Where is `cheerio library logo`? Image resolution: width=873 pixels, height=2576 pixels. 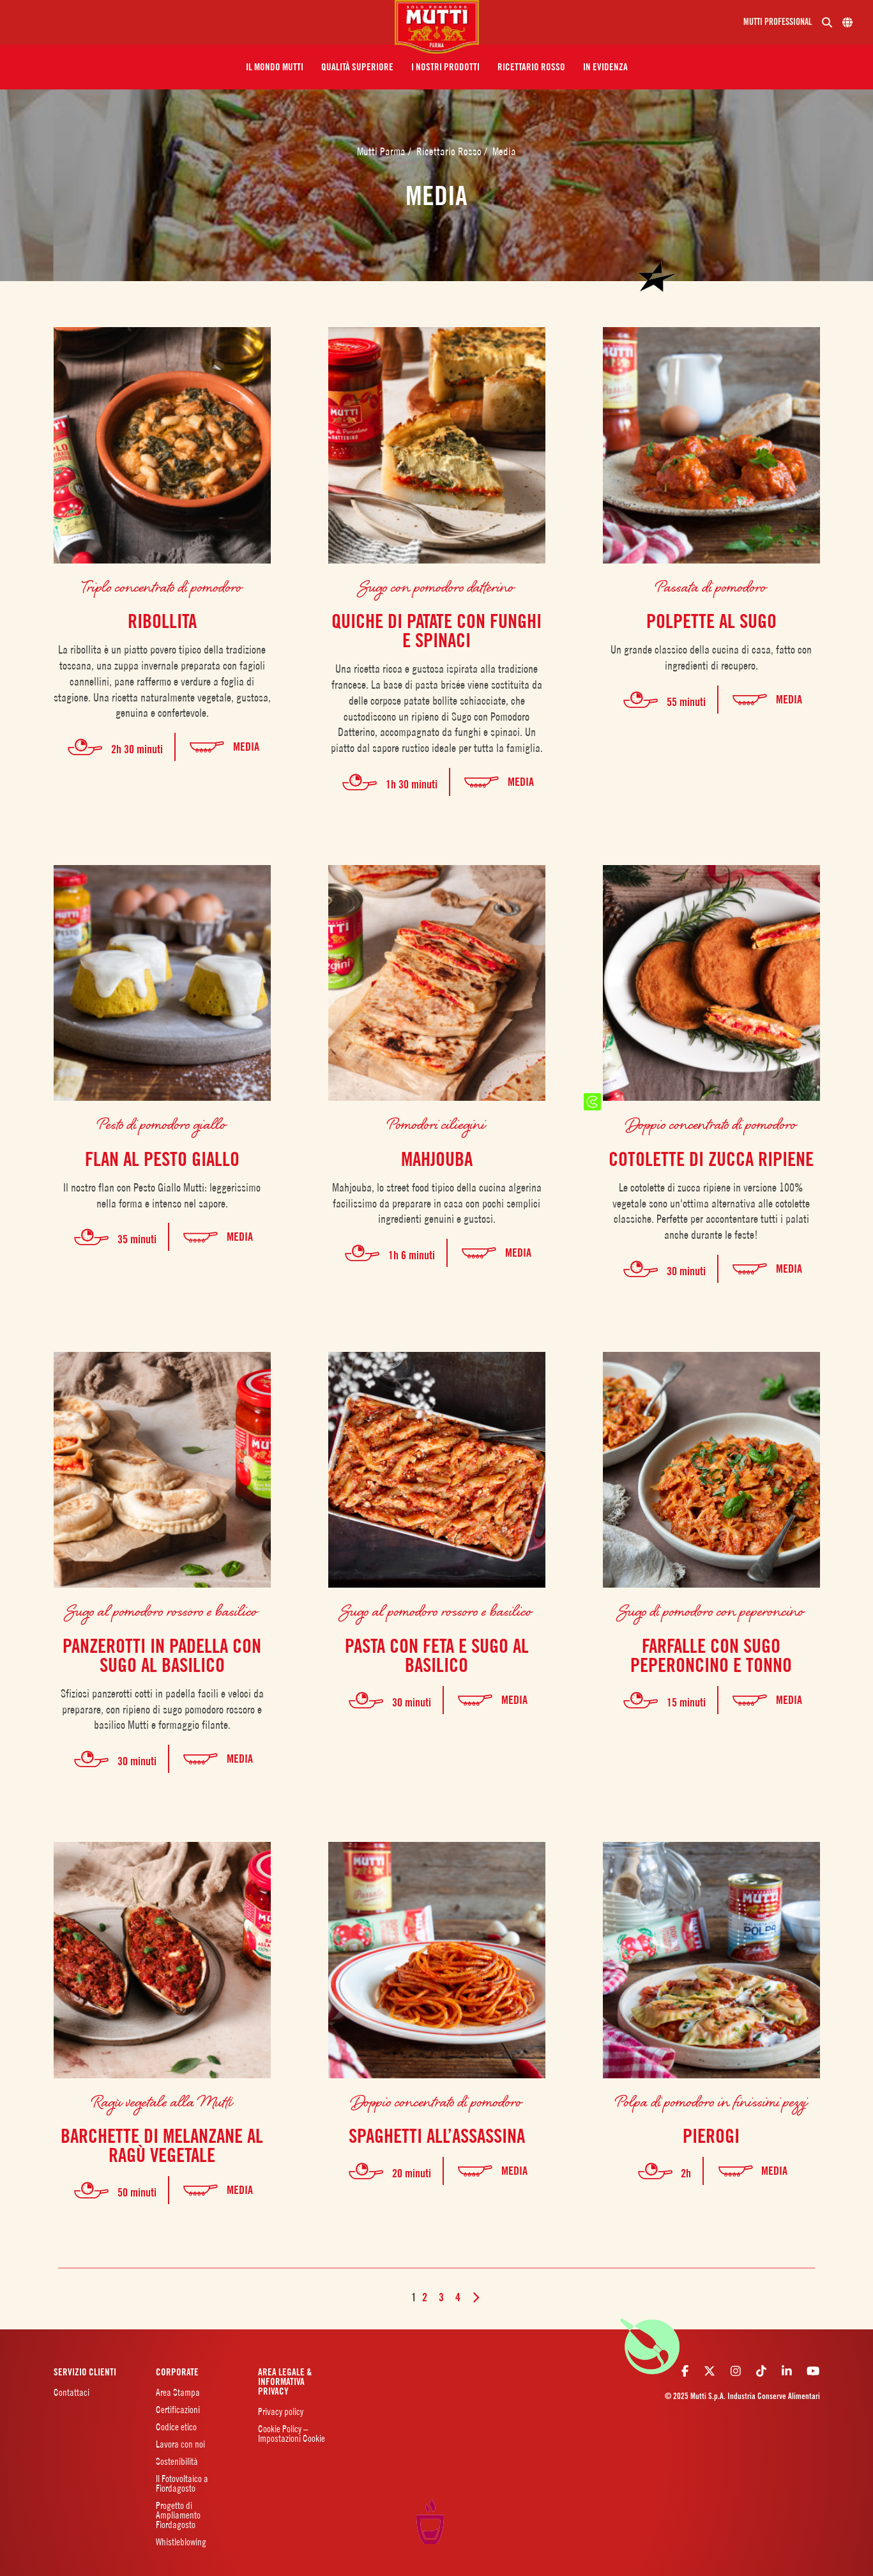 cheerio library logo is located at coordinates (592, 1101).